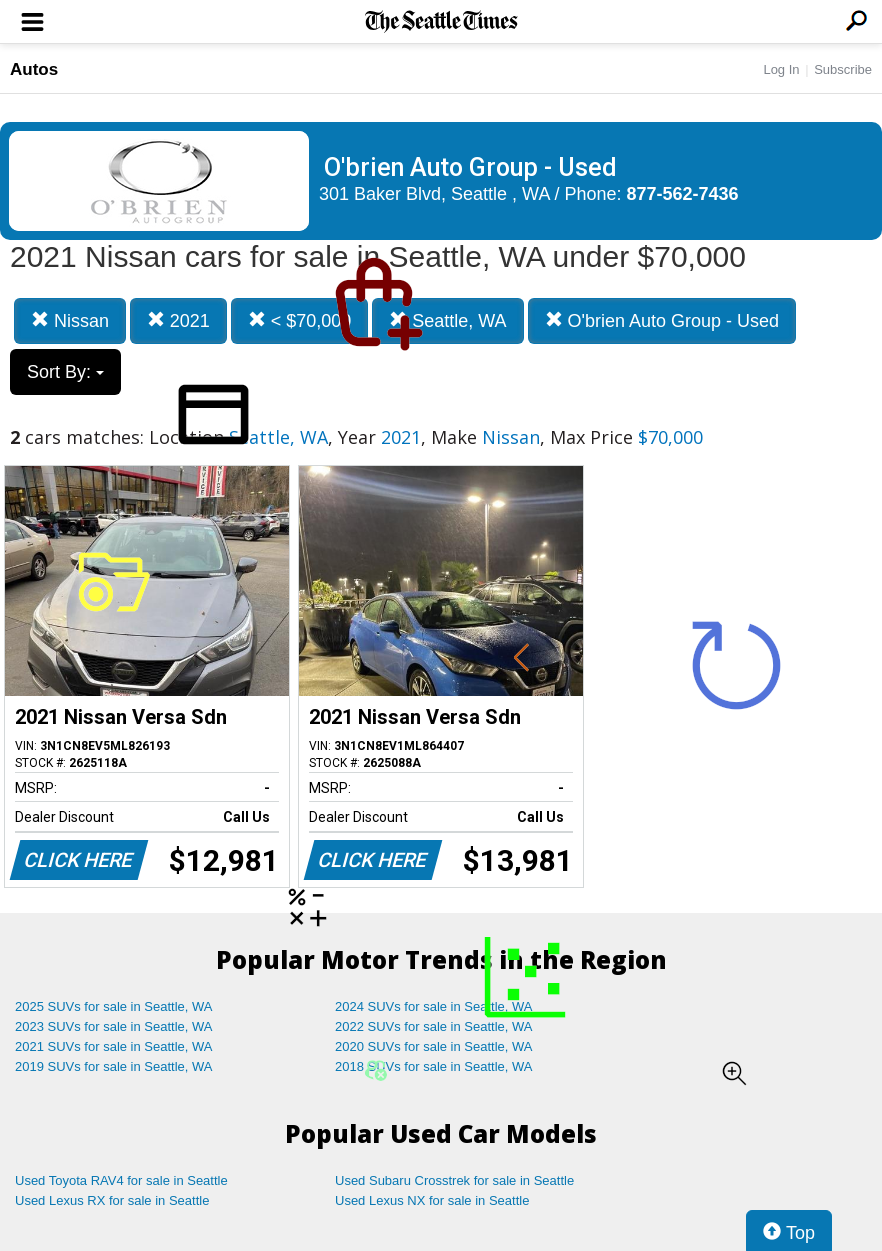  What do you see at coordinates (734, 1073) in the screenshot?
I see `zoom in on the current view` at bounding box center [734, 1073].